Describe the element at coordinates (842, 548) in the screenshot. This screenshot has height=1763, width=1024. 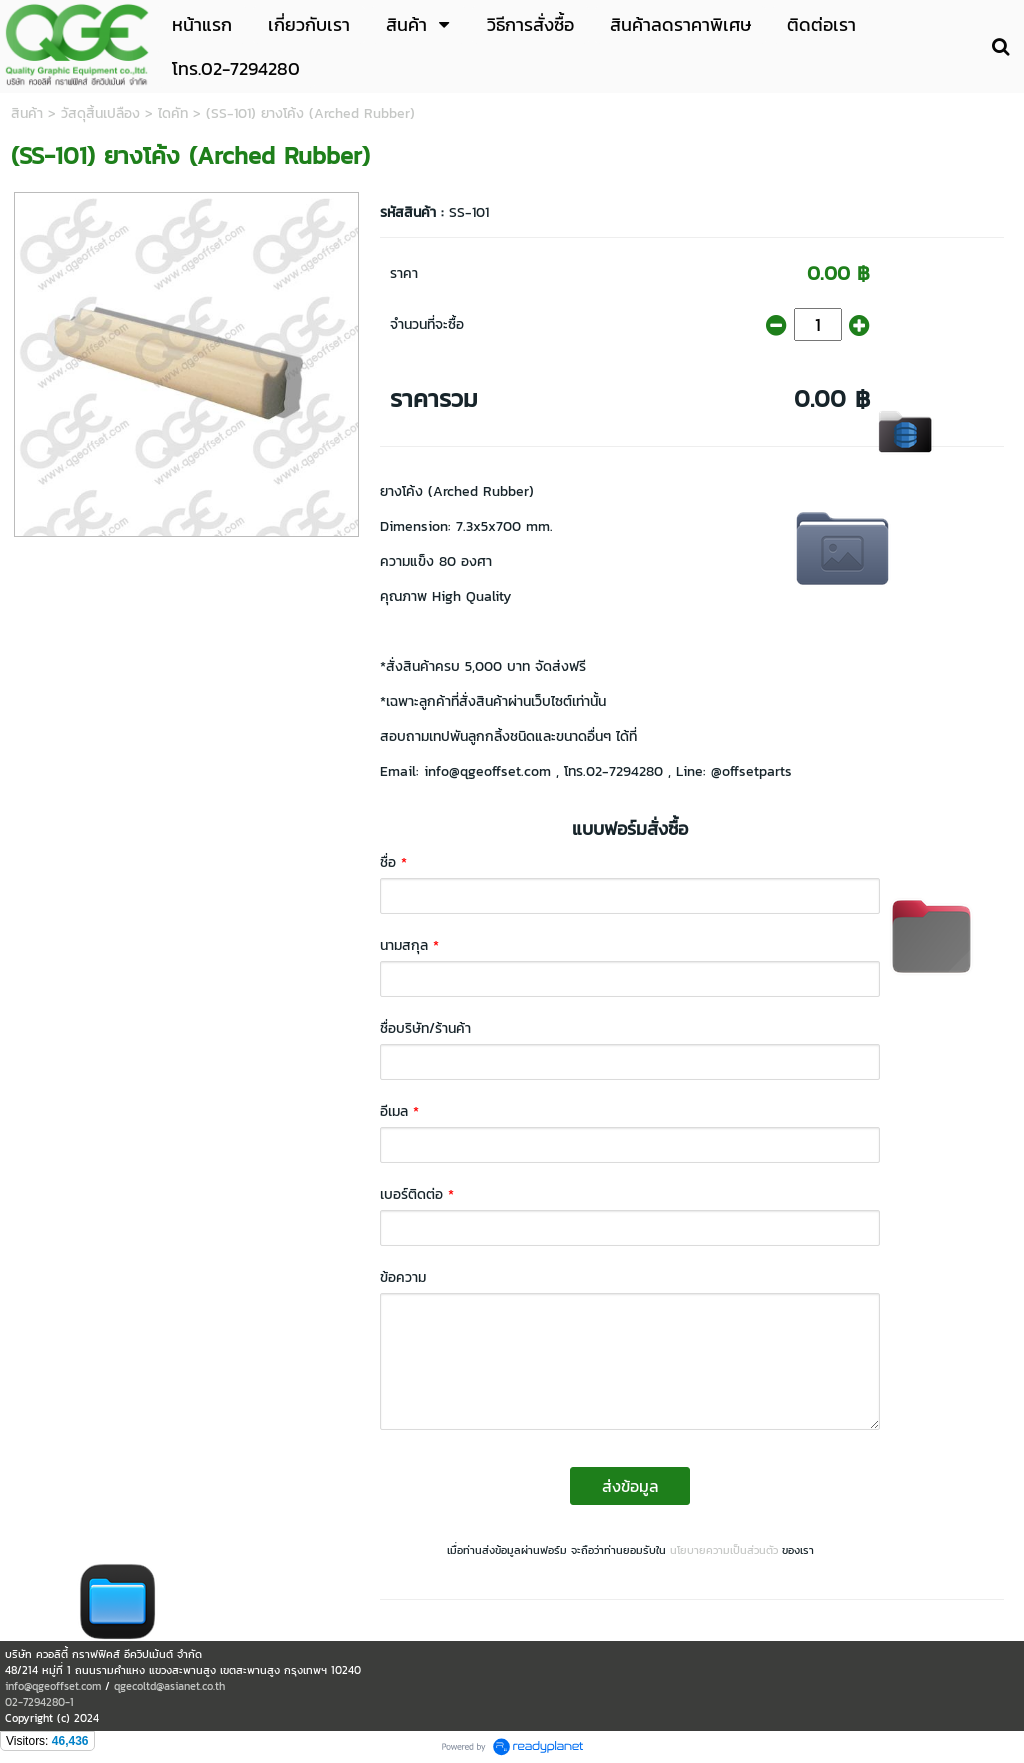
I see `open your images folder` at that location.